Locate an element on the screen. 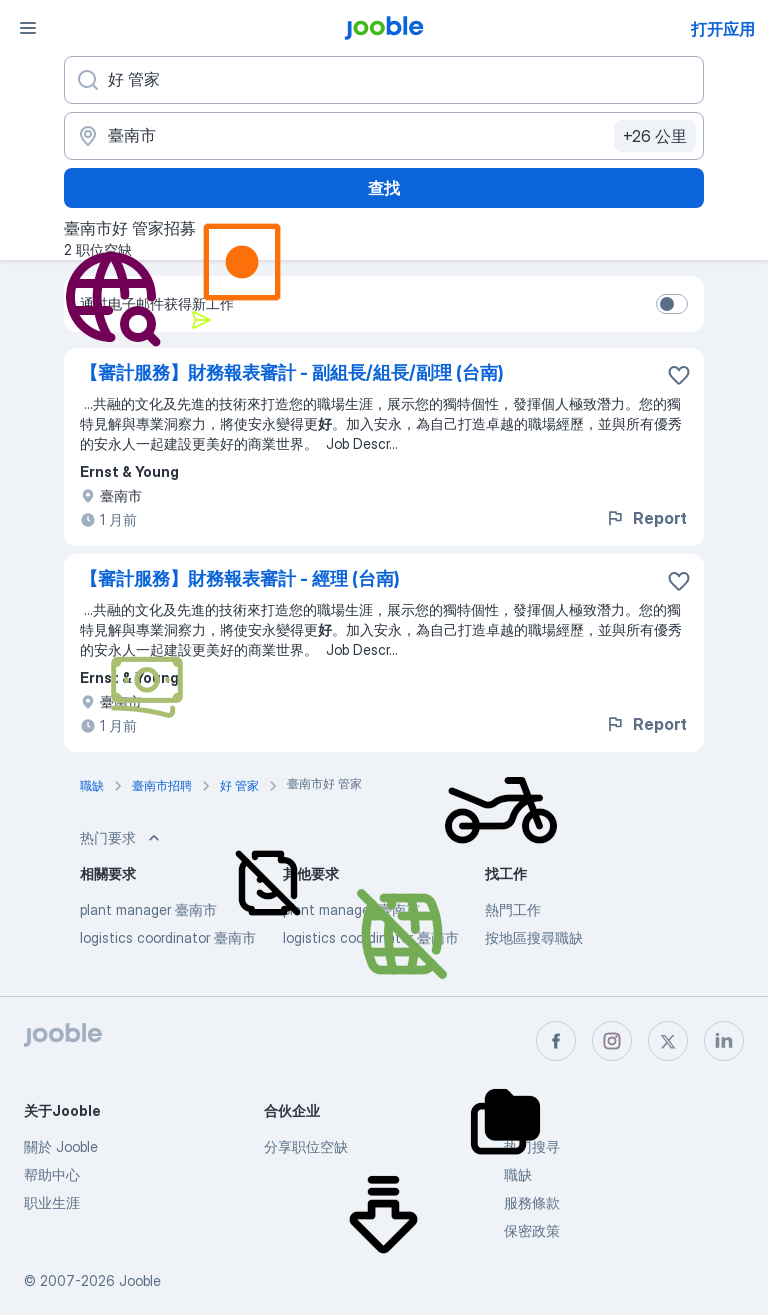 The image size is (768, 1315). indicates barrel or container is unavailable is located at coordinates (402, 934).